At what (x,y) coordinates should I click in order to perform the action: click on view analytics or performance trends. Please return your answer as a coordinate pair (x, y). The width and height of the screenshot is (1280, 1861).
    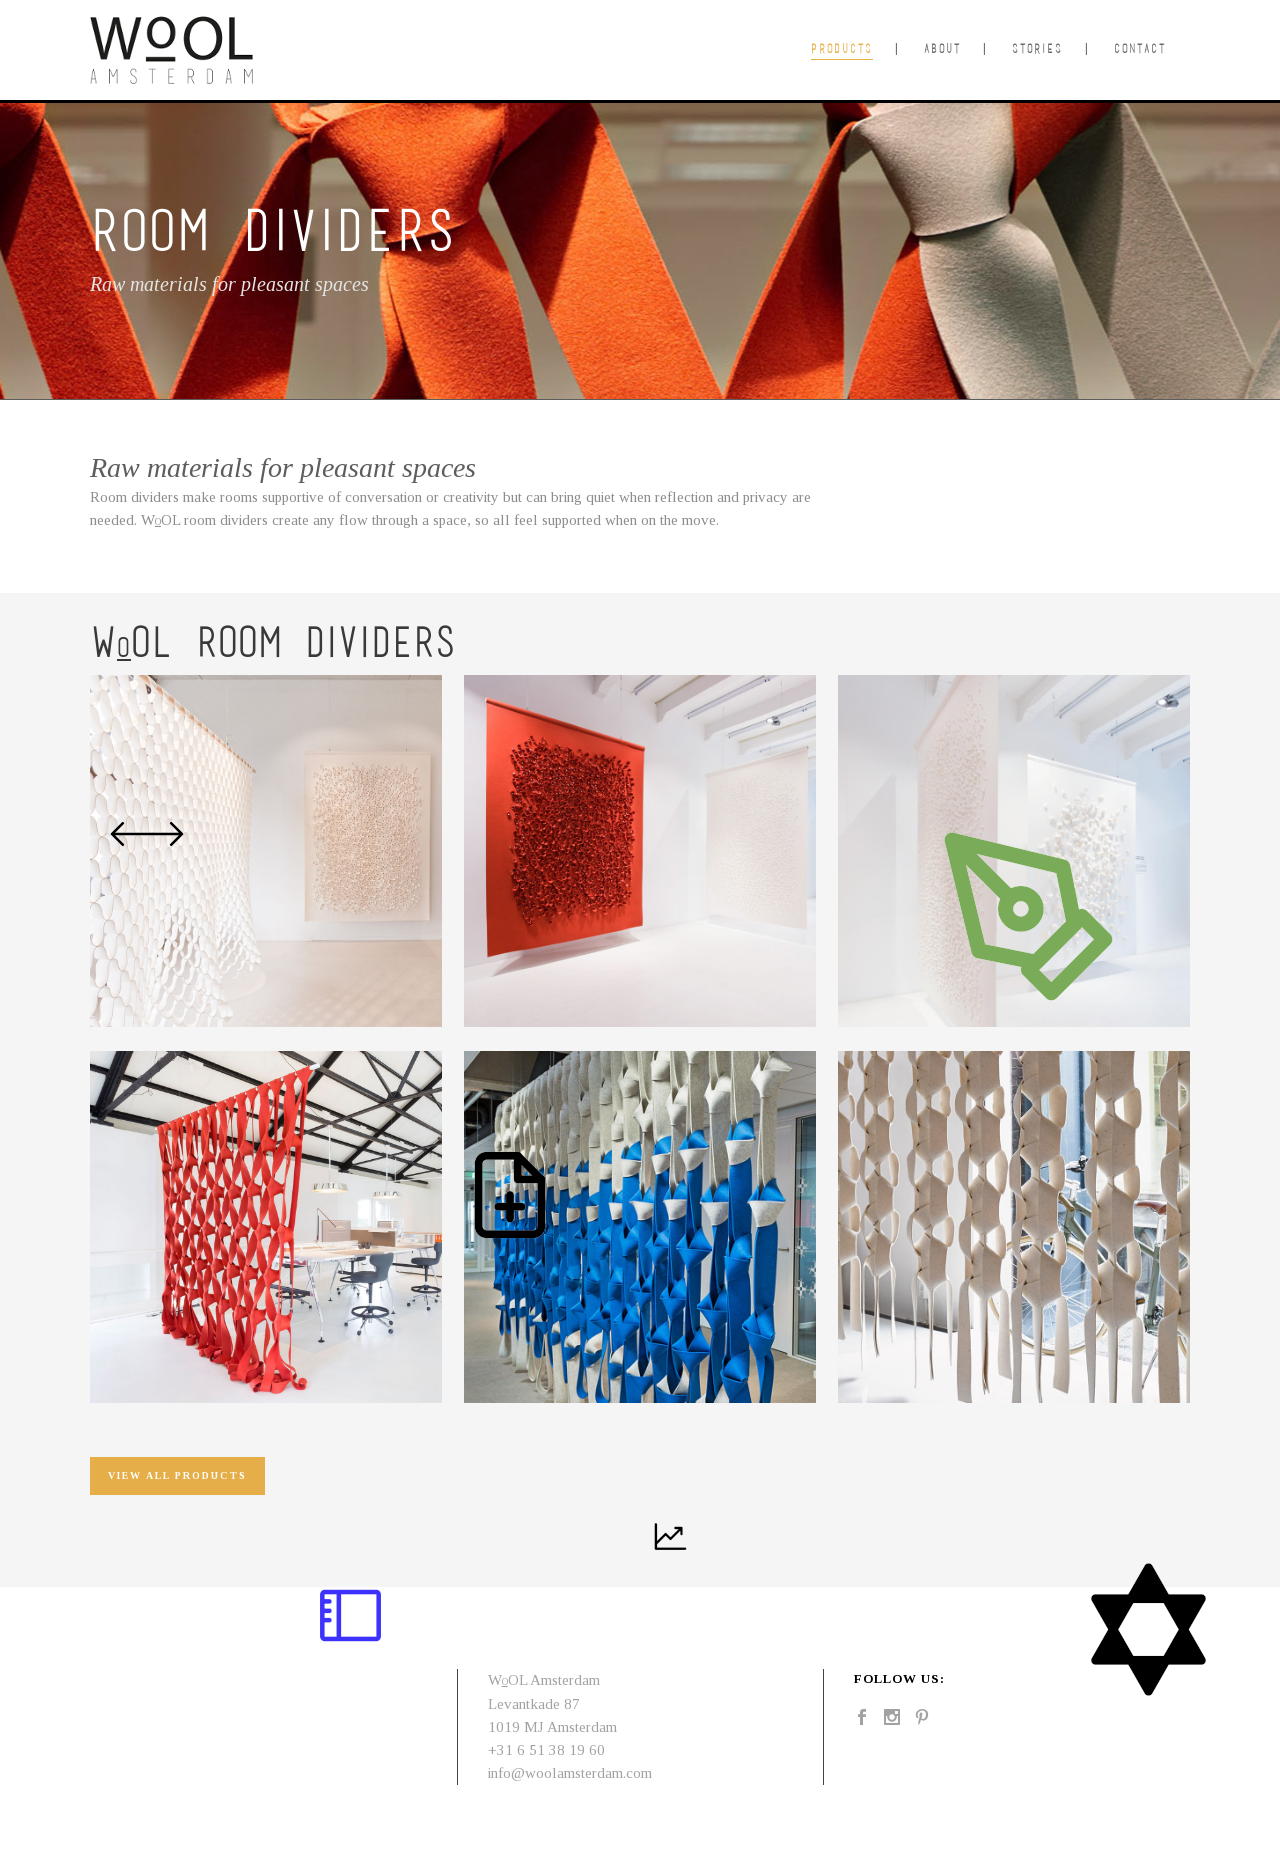
    Looking at the image, I should click on (670, 1536).